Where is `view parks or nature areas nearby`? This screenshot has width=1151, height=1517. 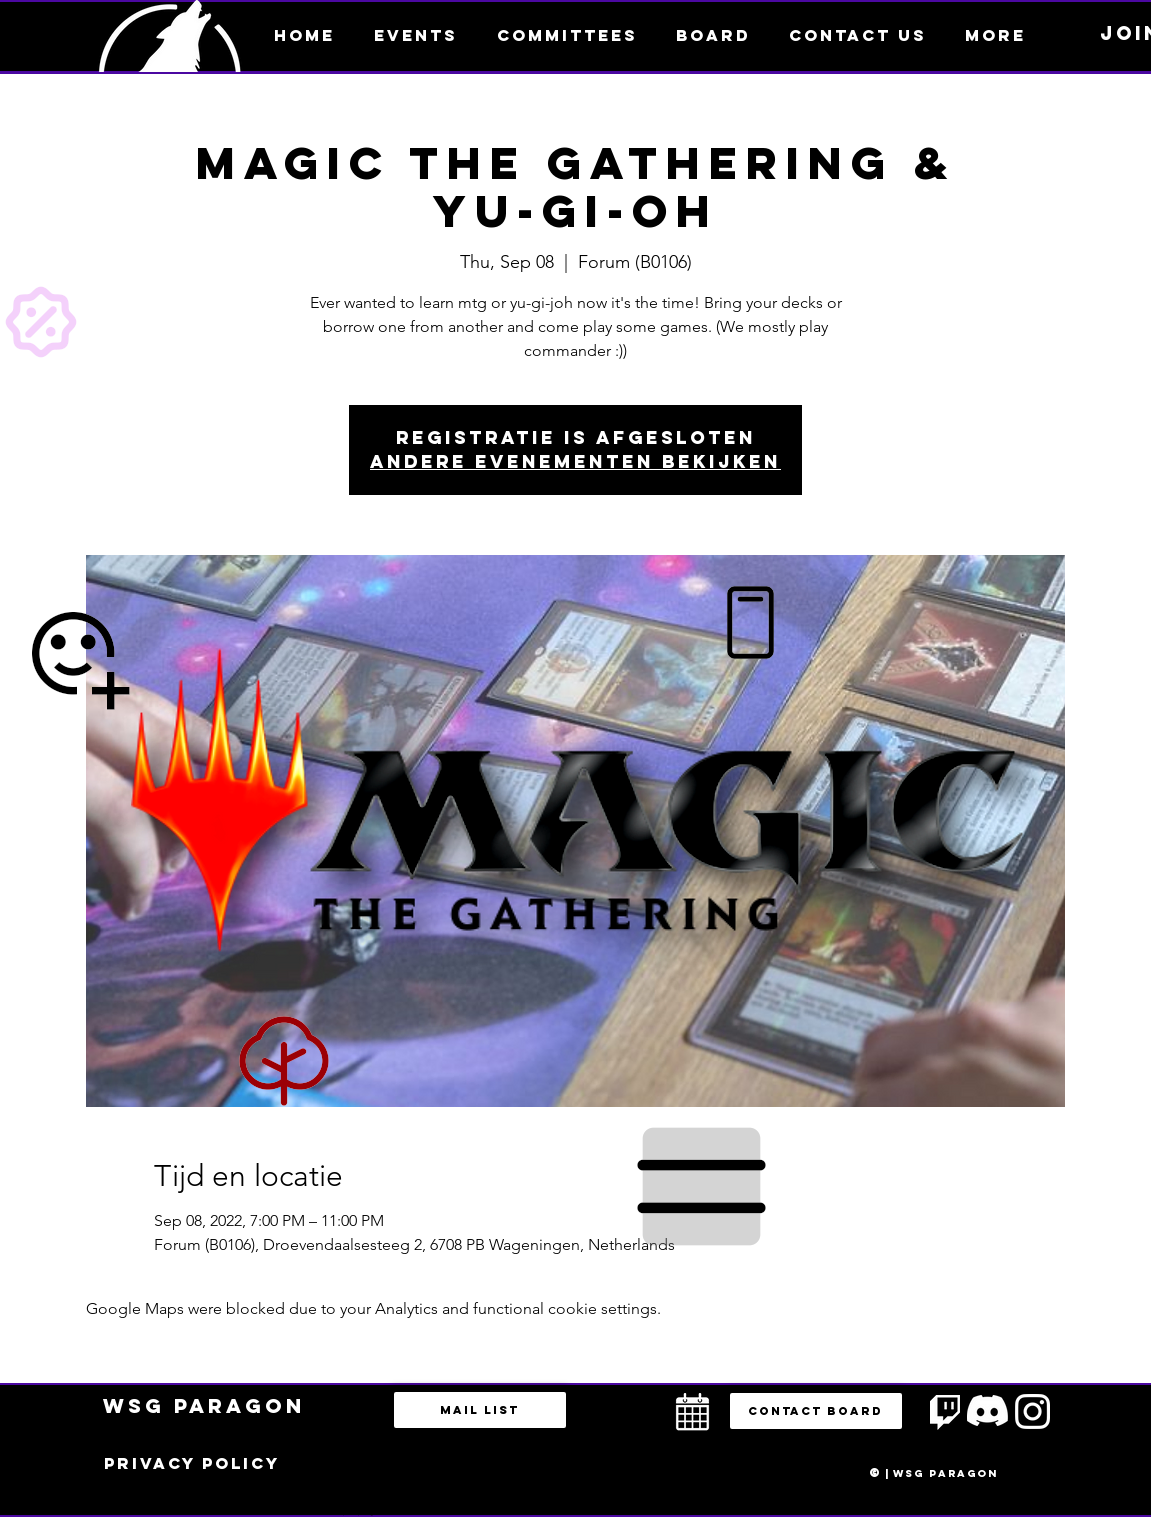
view parks or nature areas nearby is located at coordinates (284, 1061).